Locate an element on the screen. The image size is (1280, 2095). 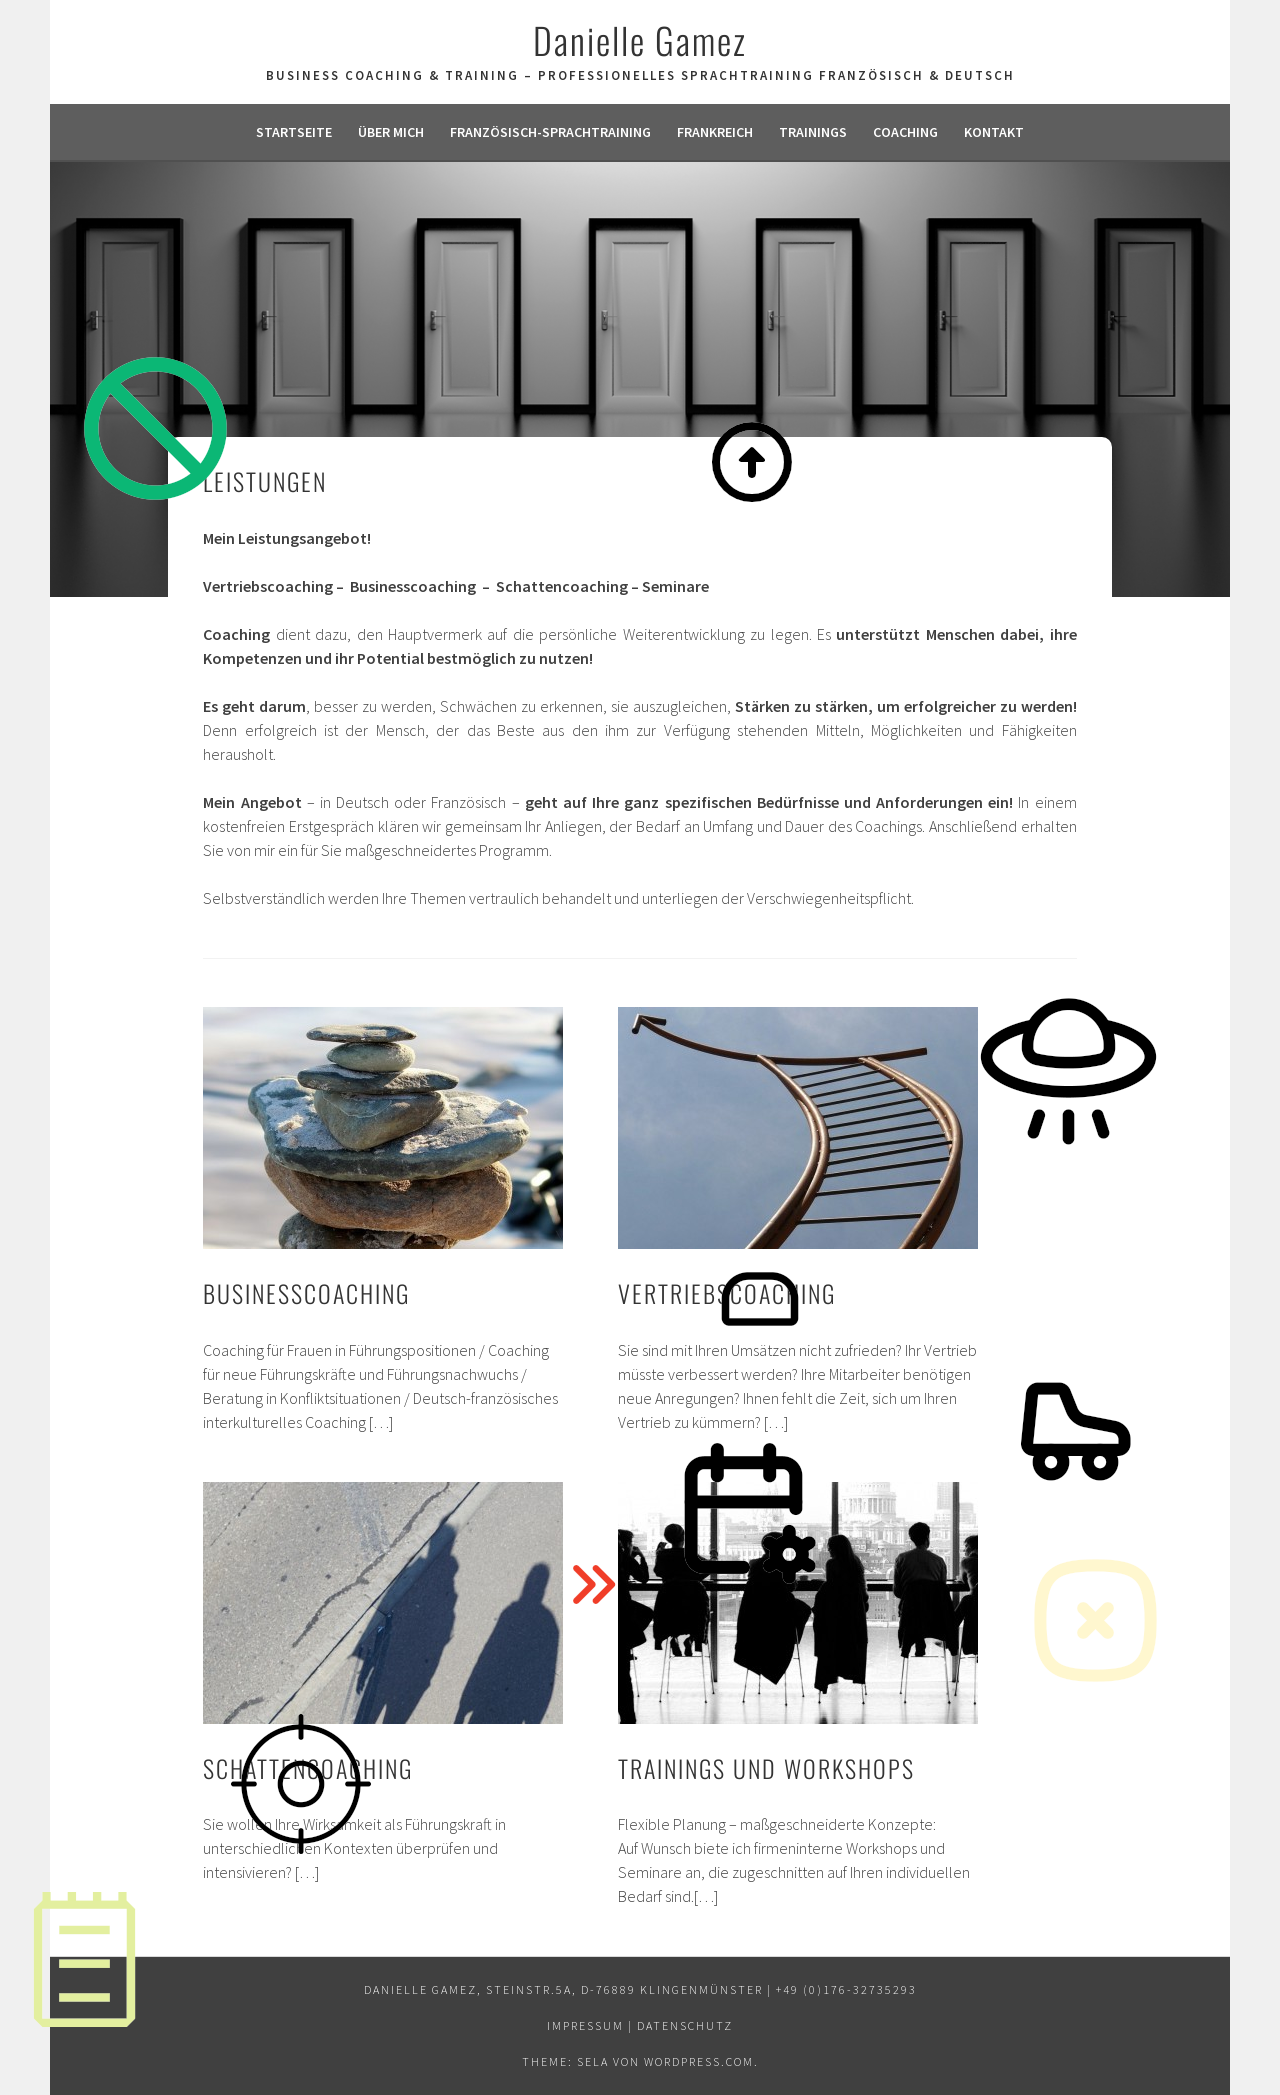
indicates blocked or prohibited content is located at coordinates (155, 428).